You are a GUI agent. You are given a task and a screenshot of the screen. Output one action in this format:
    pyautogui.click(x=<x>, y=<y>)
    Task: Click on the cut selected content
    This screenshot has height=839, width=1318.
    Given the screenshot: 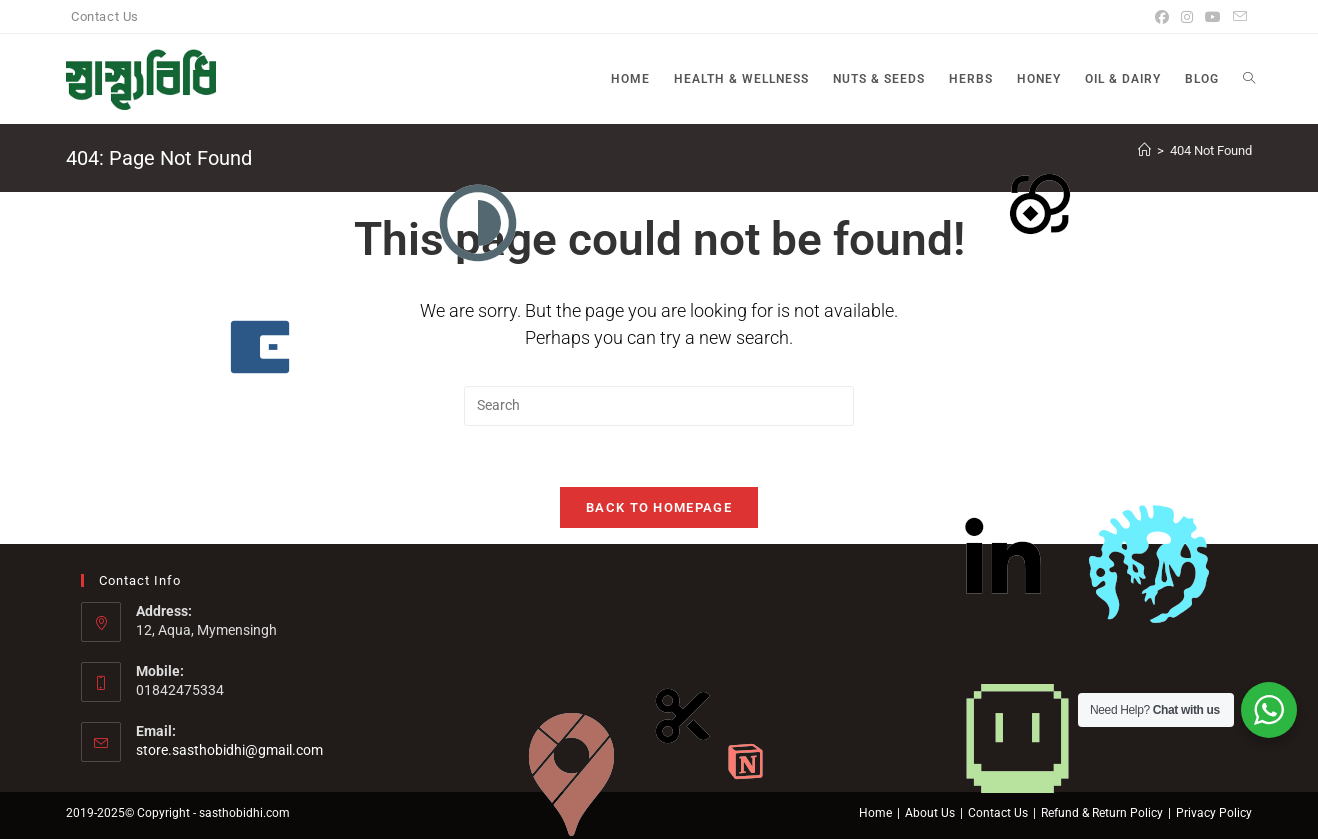 What is the action you would take?
    pyautogui.click(x=683, y=716)
    